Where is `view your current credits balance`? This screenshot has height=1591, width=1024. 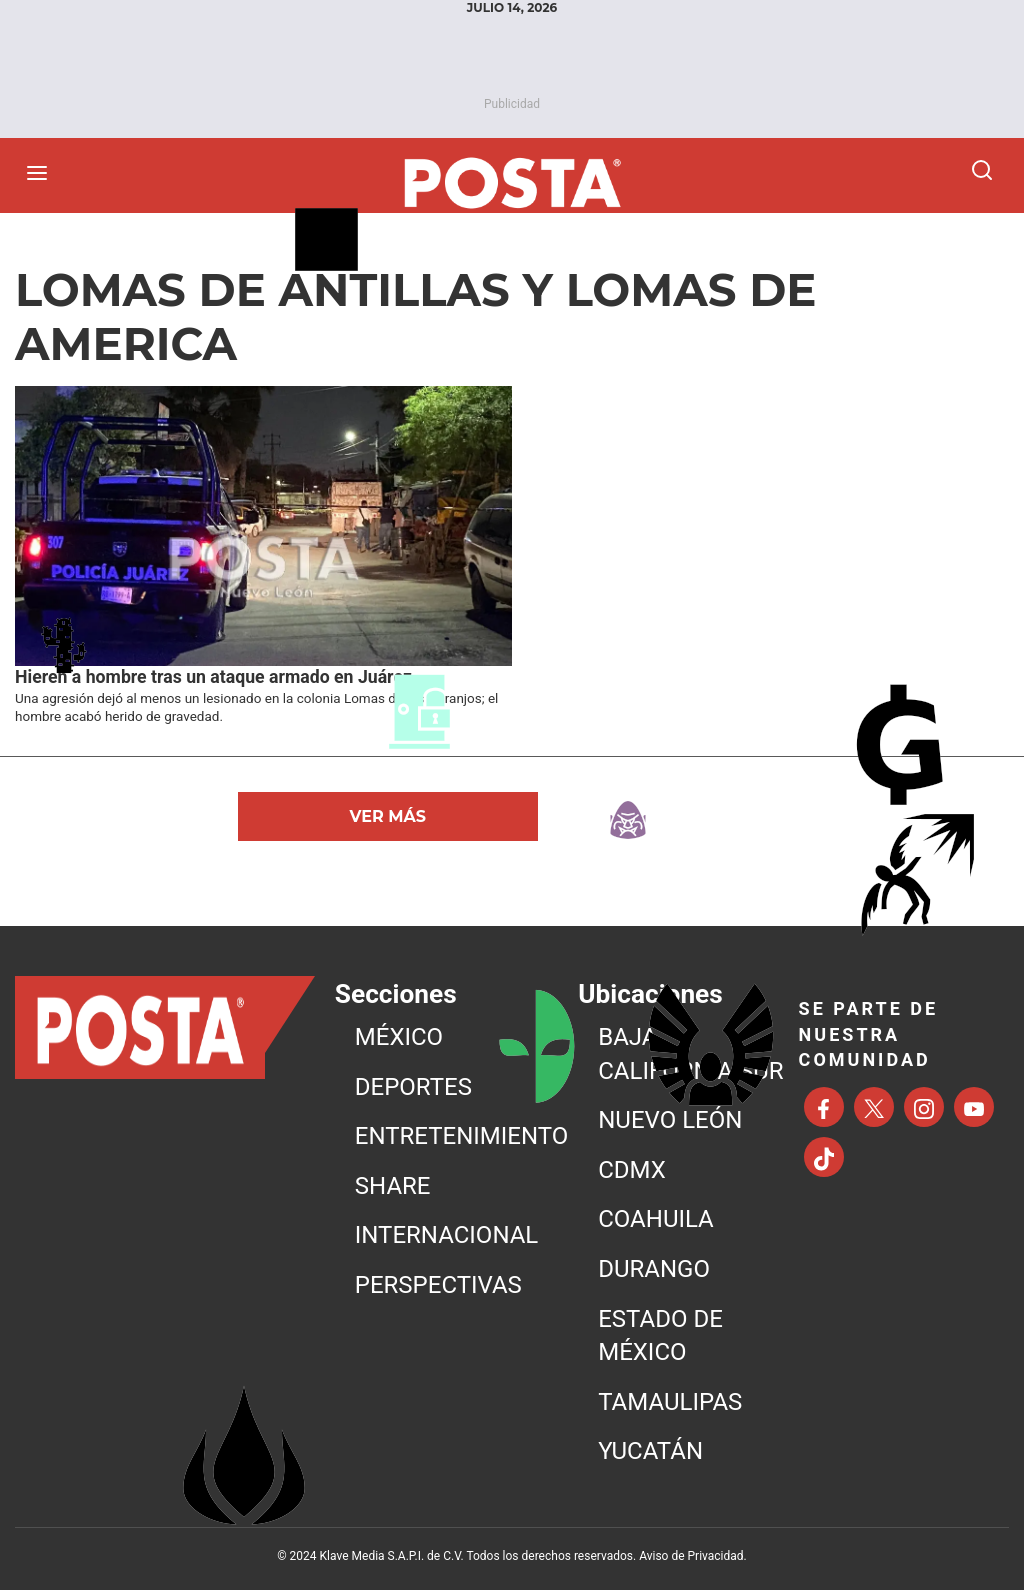 view your current credits balance is located at coordinates (898, 744).